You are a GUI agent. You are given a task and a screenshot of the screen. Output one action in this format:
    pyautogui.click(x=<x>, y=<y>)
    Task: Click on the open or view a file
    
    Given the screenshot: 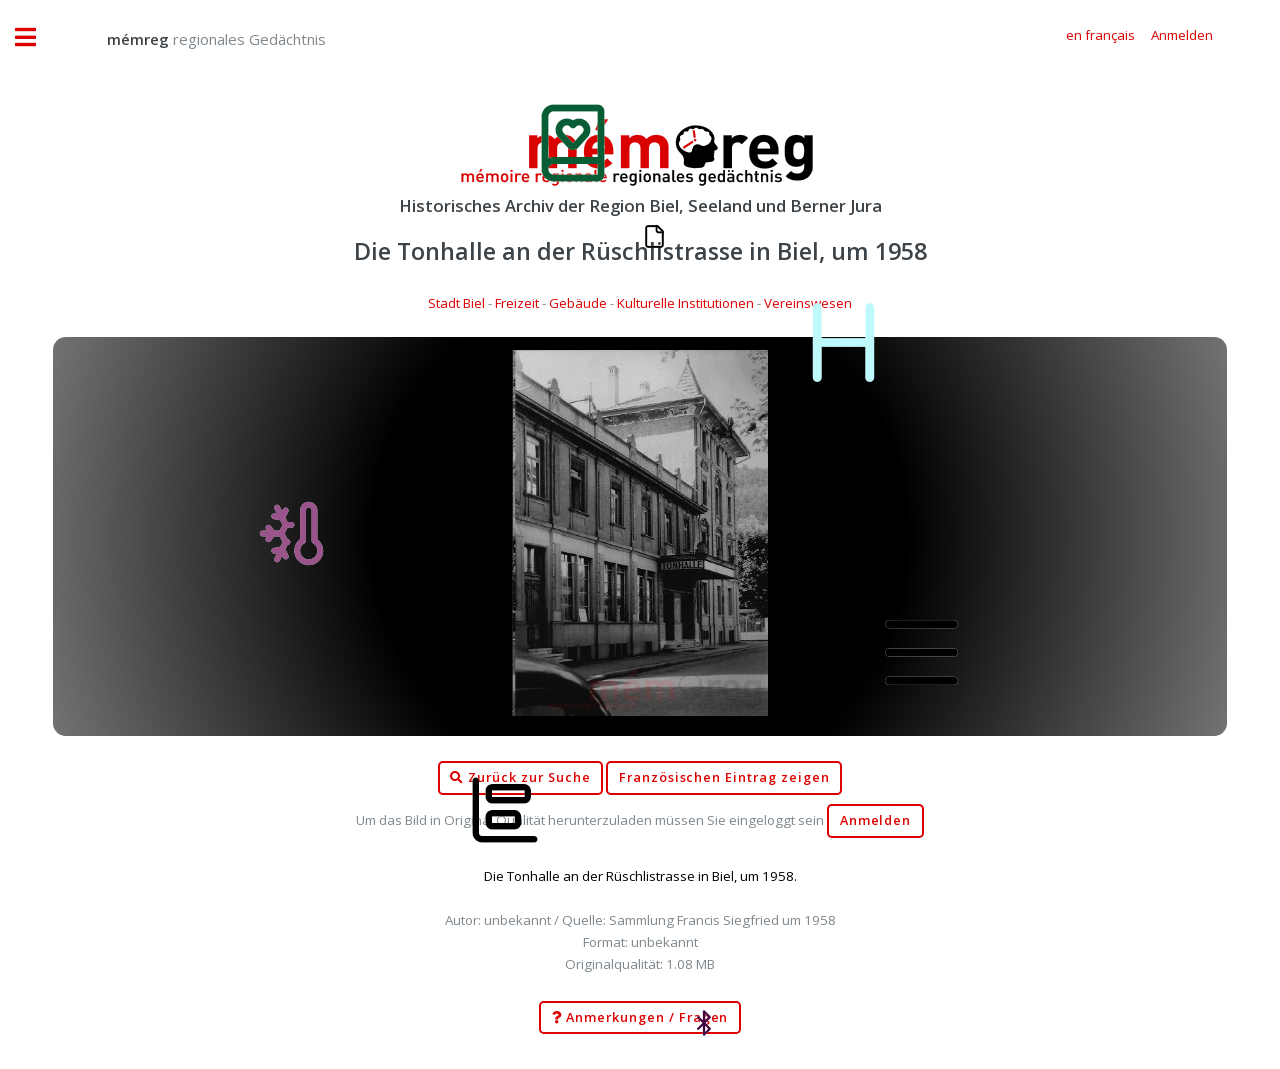 What is the action you would take?
    pyautogui.click(x=654, y=236)
    